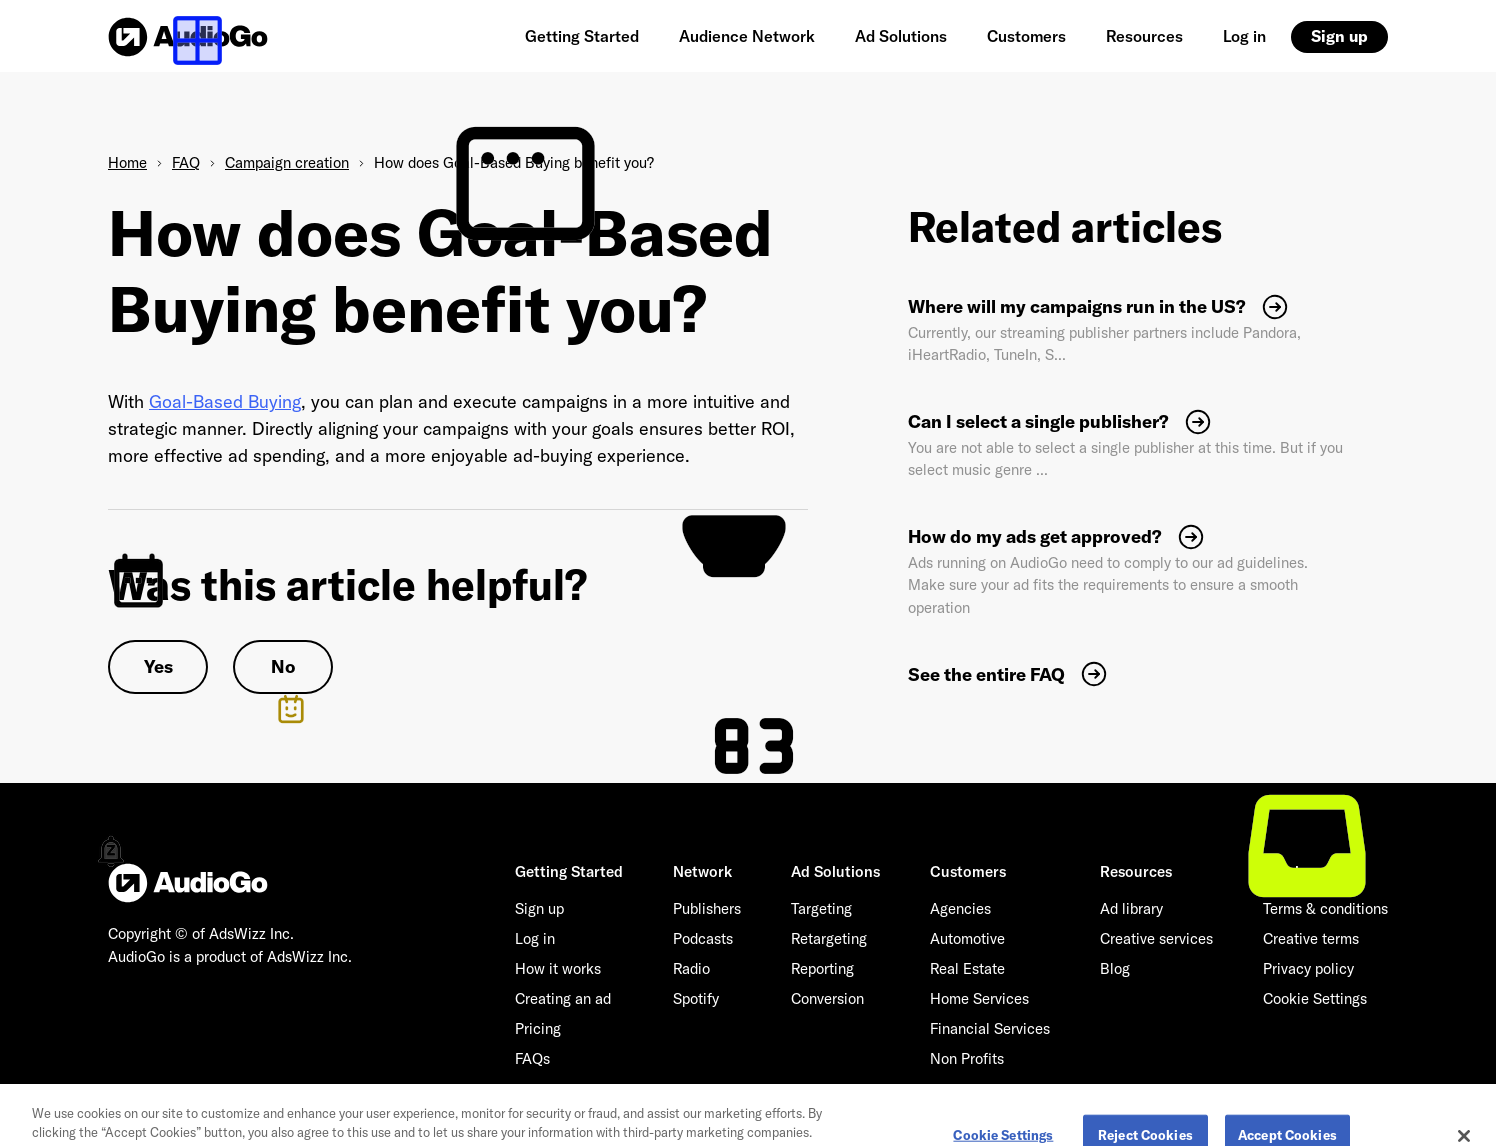  I want to click on notifications are currently snoozed, so click(111, 851).